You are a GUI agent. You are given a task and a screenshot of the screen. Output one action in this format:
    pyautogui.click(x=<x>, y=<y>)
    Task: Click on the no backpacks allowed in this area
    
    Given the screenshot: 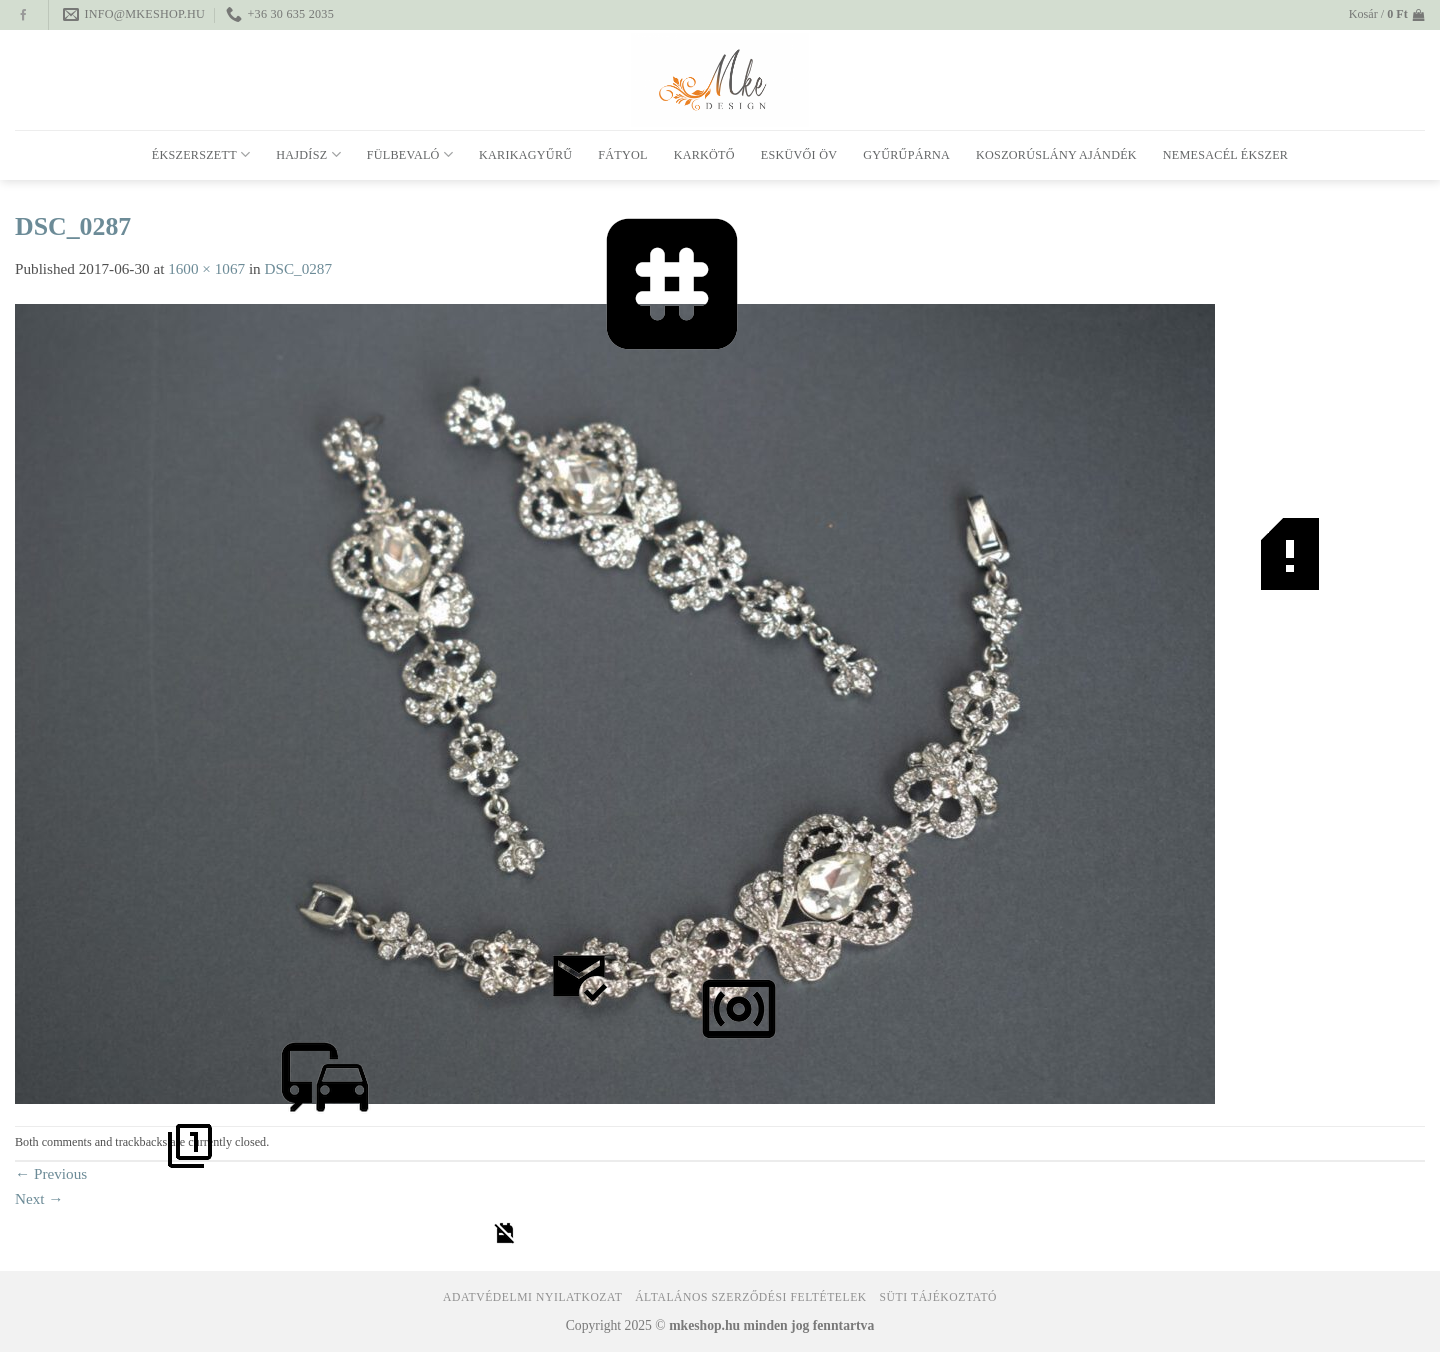 What is the action you would take?
    pyautogui.click(x=505, y=1233)
    